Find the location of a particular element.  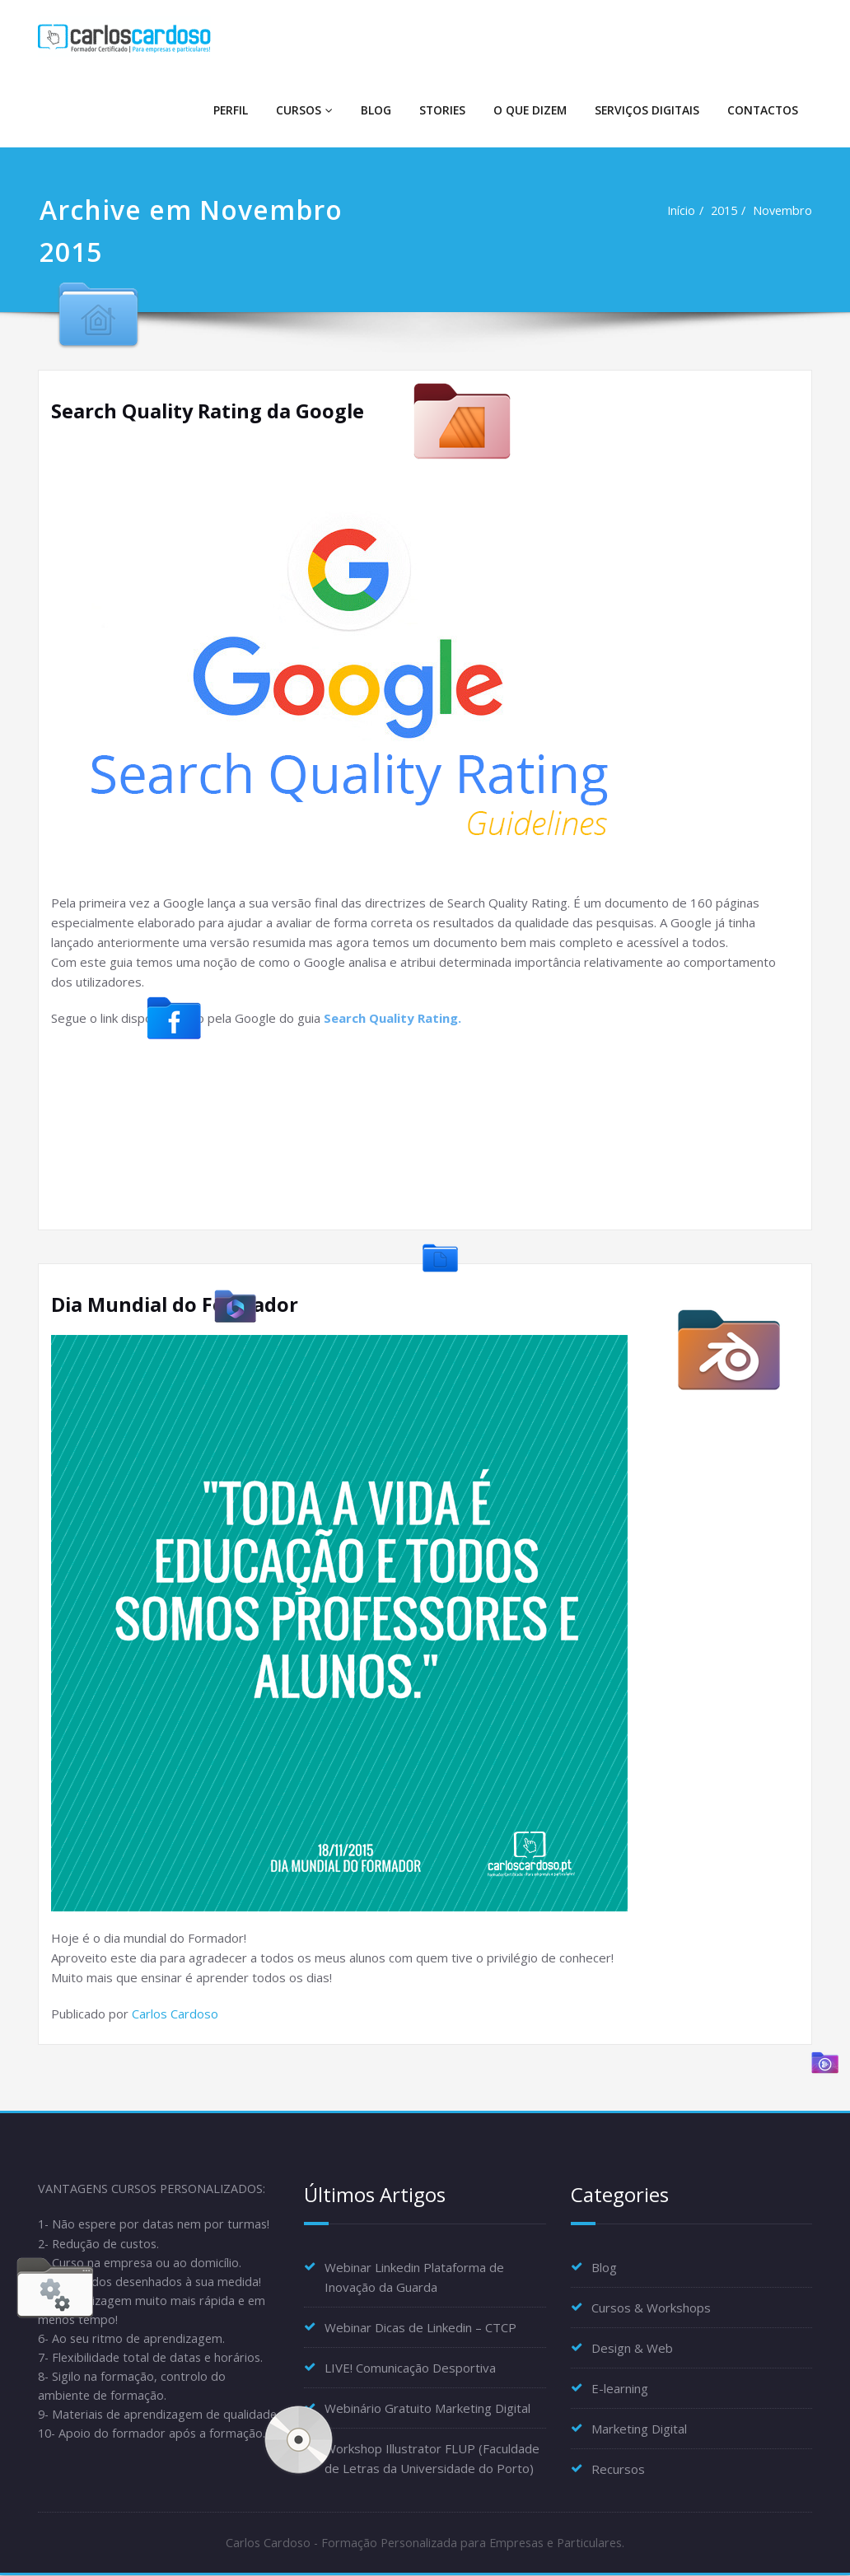

open your documents folder is located at coordinates (440, 1258).